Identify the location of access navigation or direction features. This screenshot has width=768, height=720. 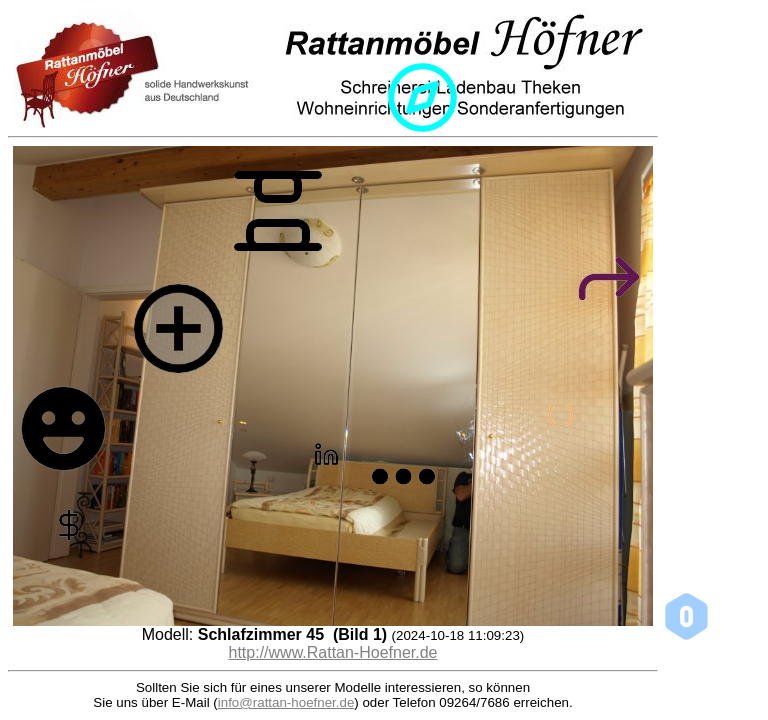
(422, 97).